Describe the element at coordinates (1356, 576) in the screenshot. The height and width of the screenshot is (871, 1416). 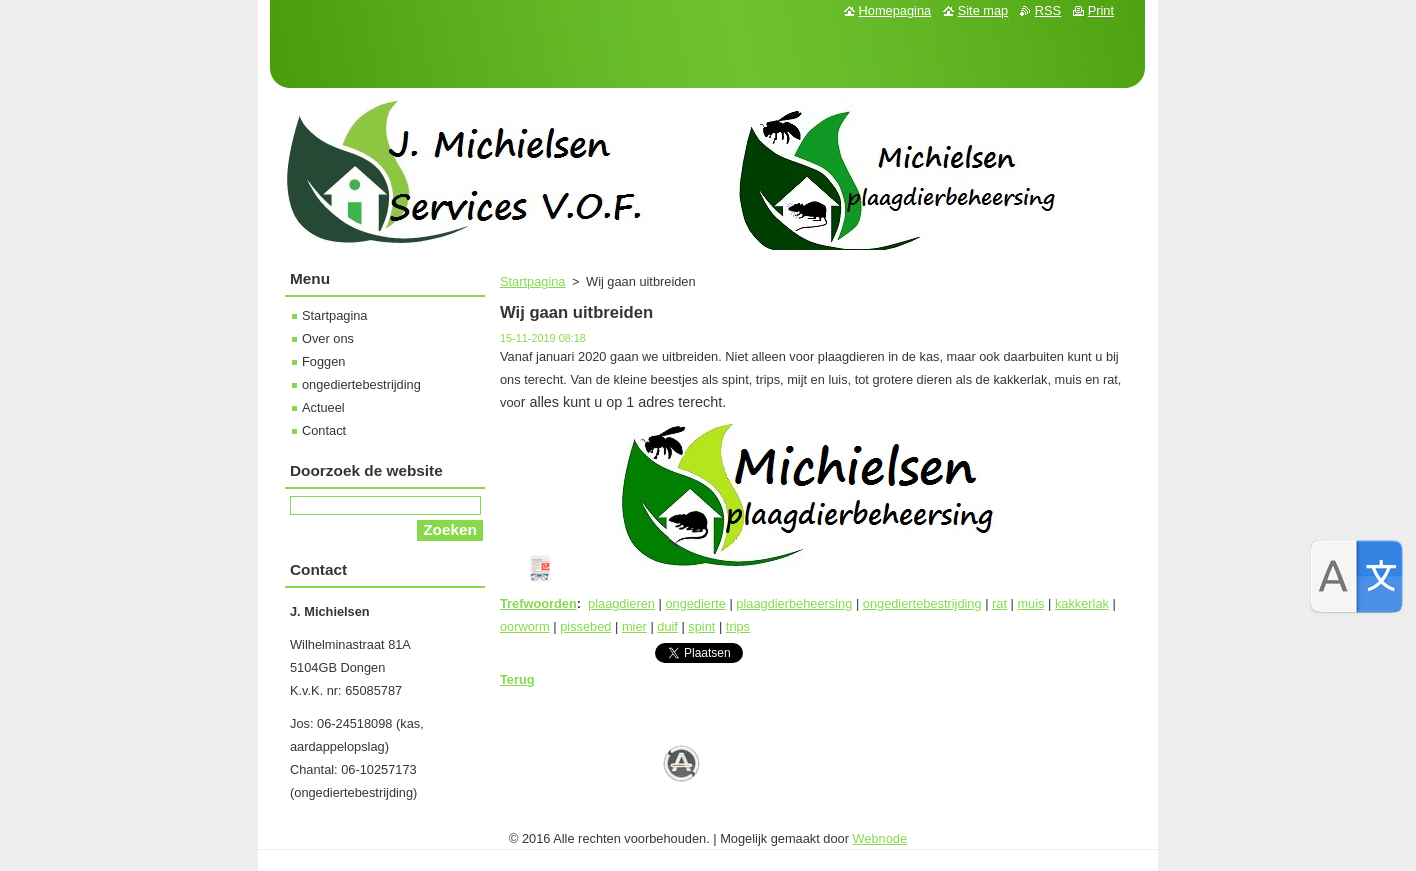
I see `access language and translation settings` at that location.